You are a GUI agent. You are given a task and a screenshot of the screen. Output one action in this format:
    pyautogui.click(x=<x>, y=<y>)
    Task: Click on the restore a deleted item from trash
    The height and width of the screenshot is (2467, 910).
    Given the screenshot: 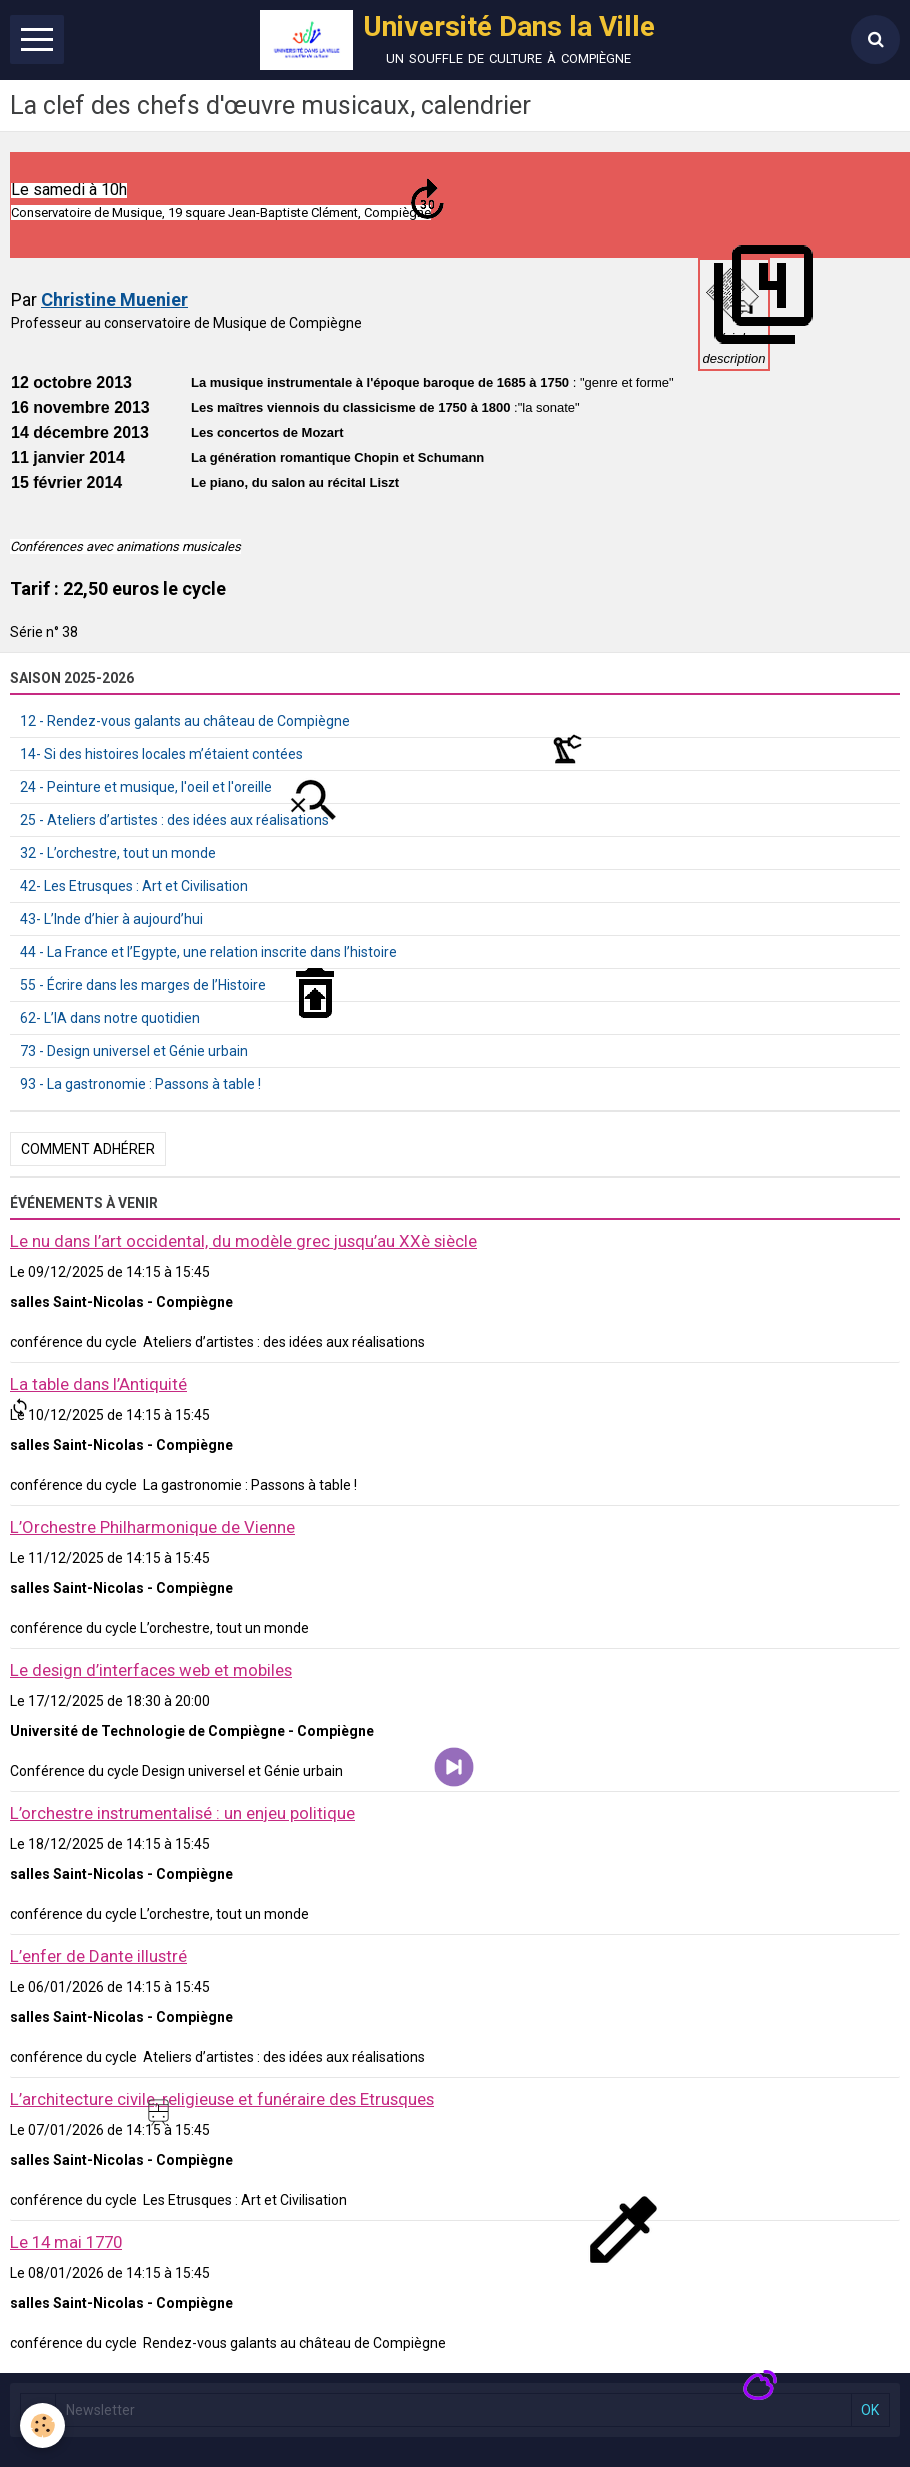 What is the action you would take?
    pyautogui.click(x=315, y=993)
    